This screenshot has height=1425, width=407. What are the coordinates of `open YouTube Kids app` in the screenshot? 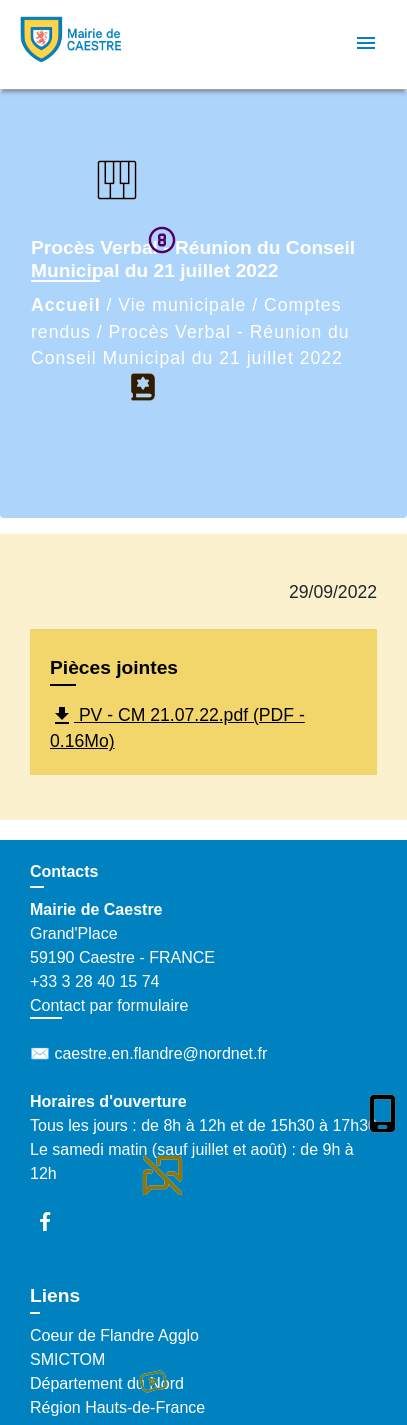 It's located at (153, 1381).